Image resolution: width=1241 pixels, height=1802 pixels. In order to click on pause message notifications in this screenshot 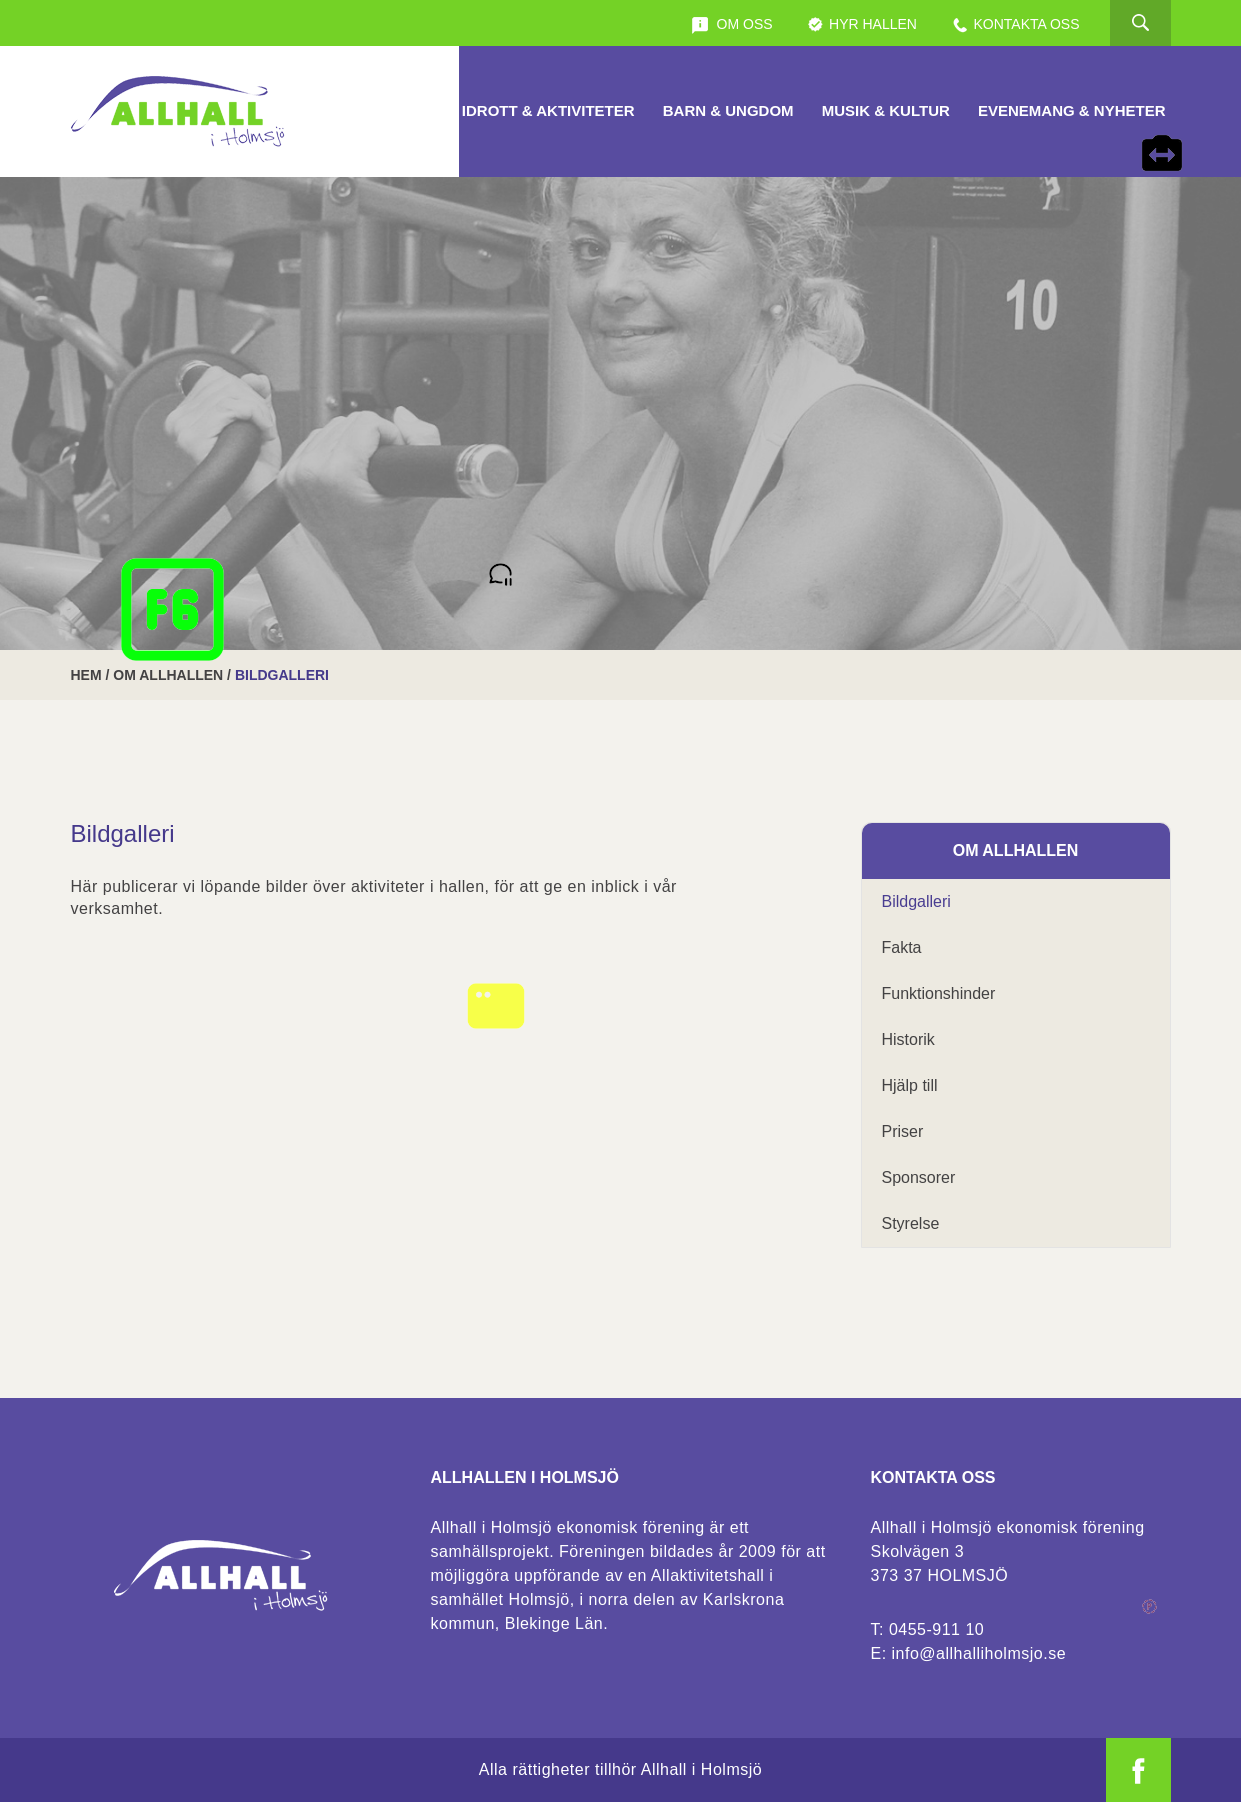, I will do `click(500, 573)`.